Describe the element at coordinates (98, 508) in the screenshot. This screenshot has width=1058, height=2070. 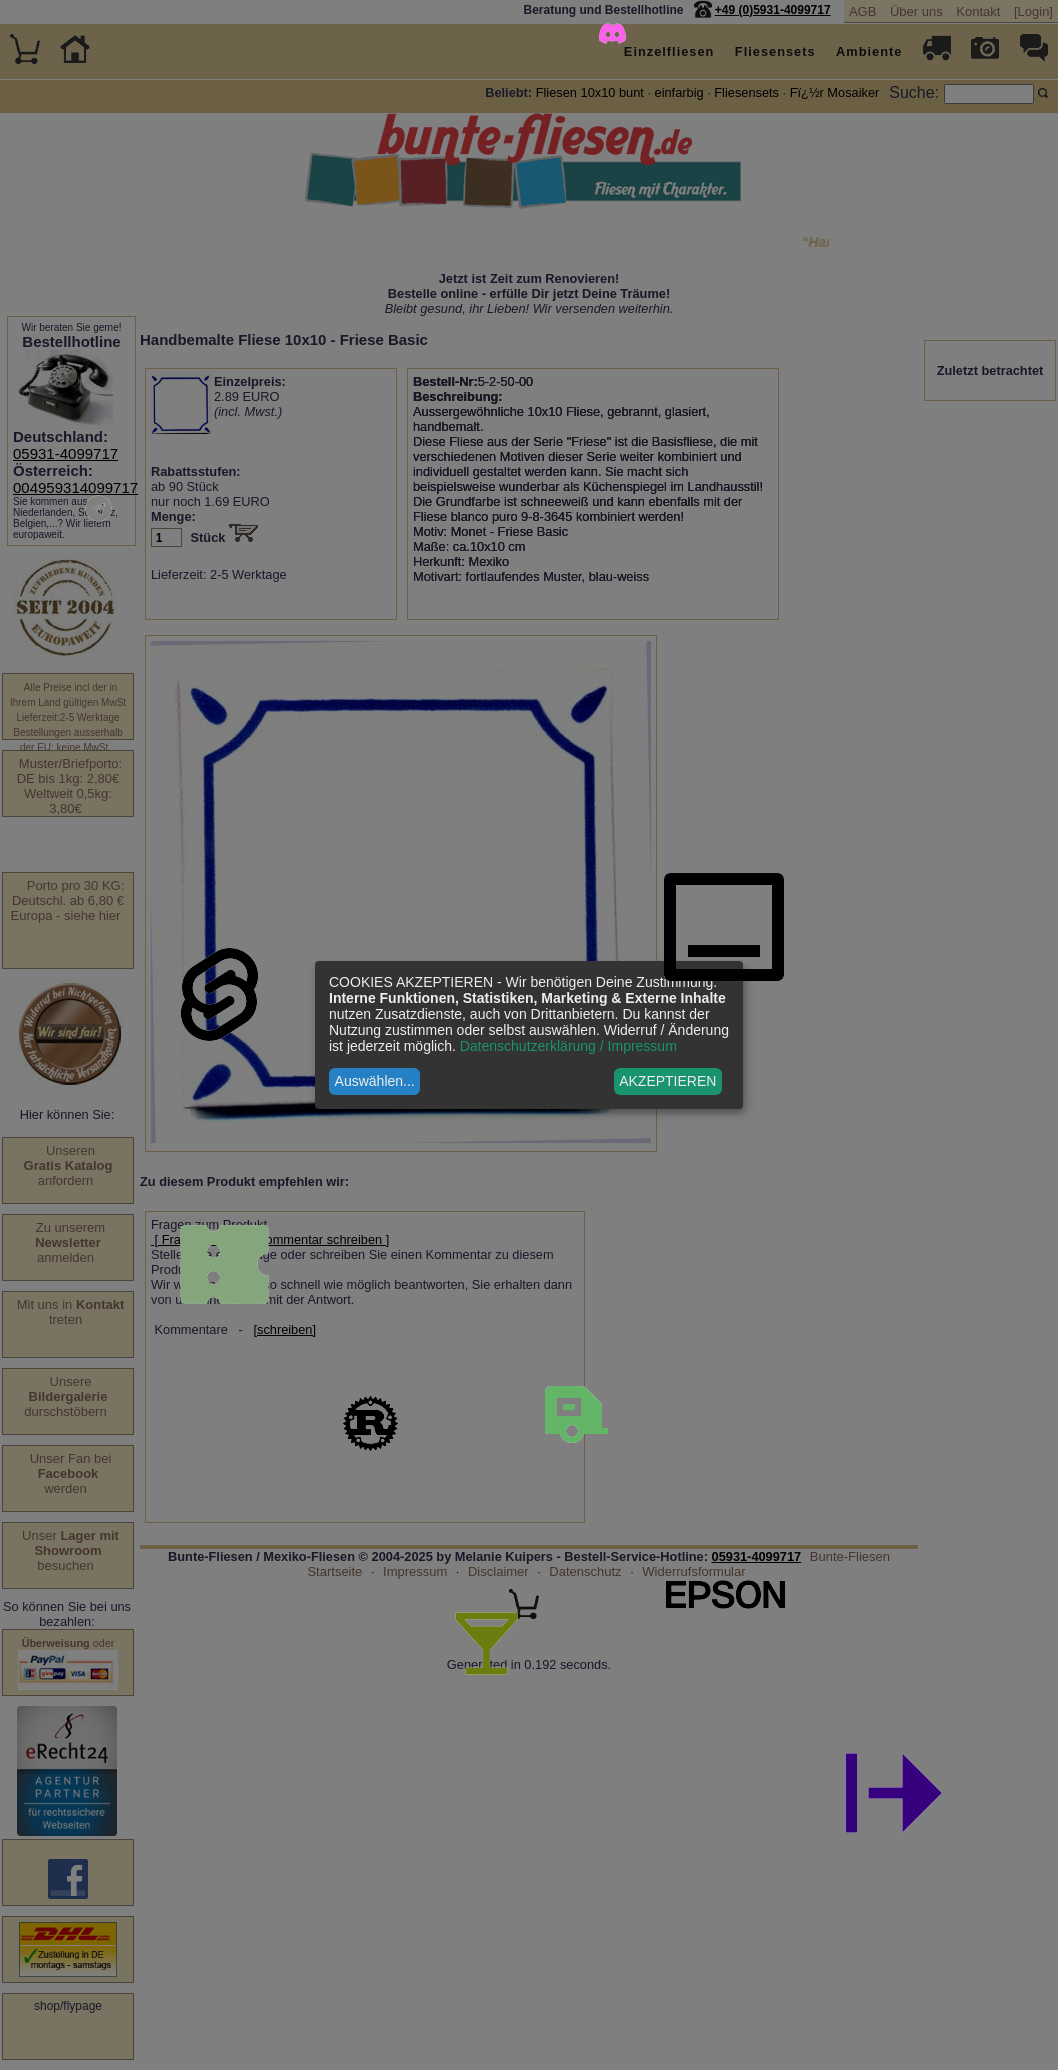
I see `open Telegram messaging app` at that location.